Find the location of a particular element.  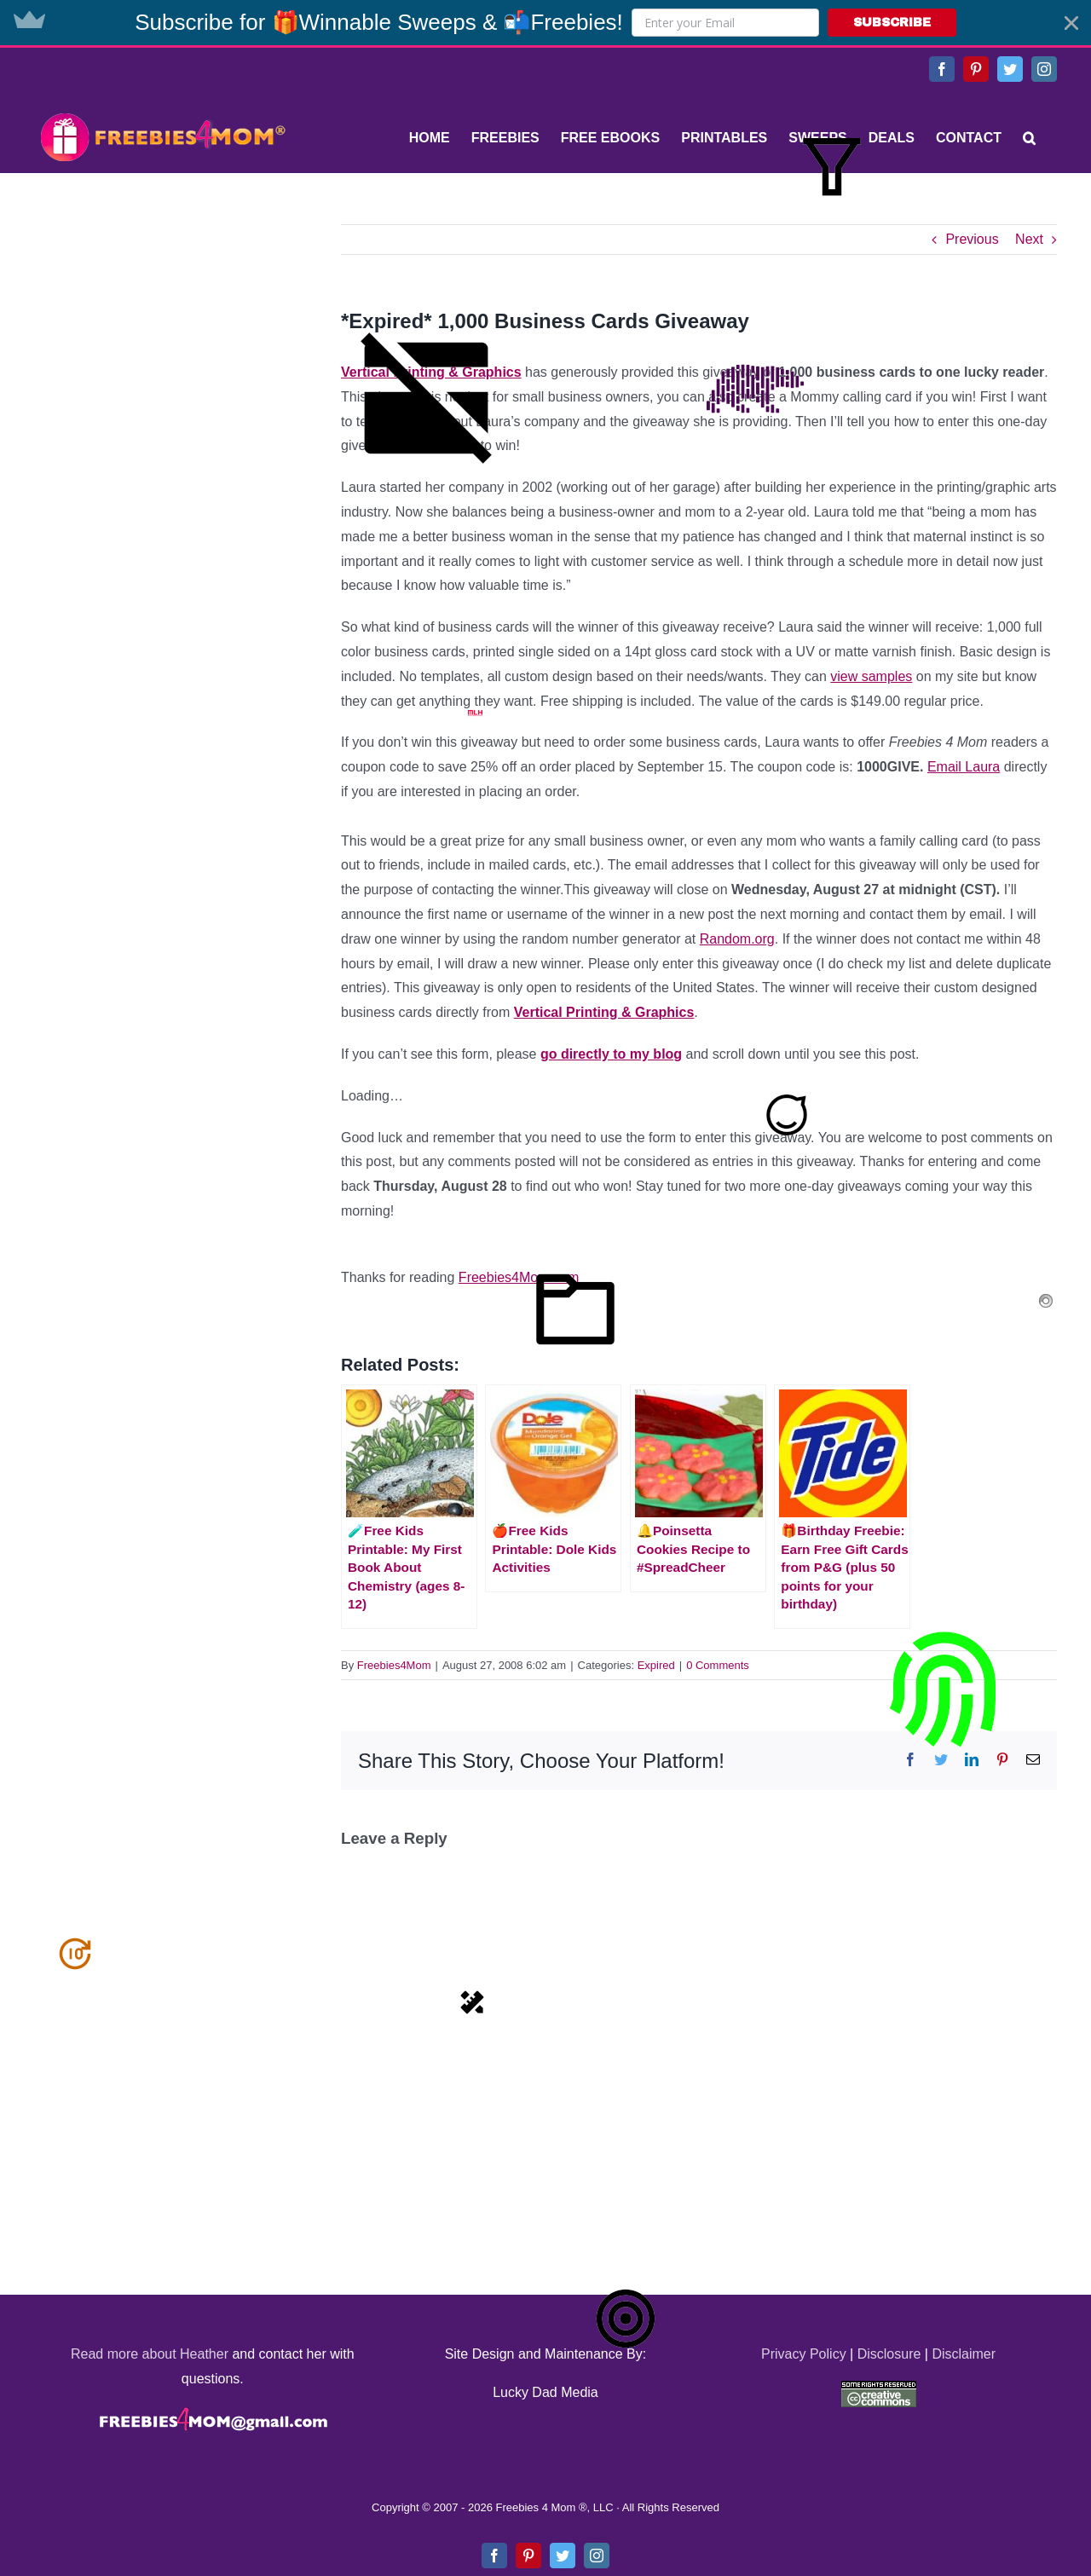

skip forward 10 seconds is located at coordinates (75, 1954).